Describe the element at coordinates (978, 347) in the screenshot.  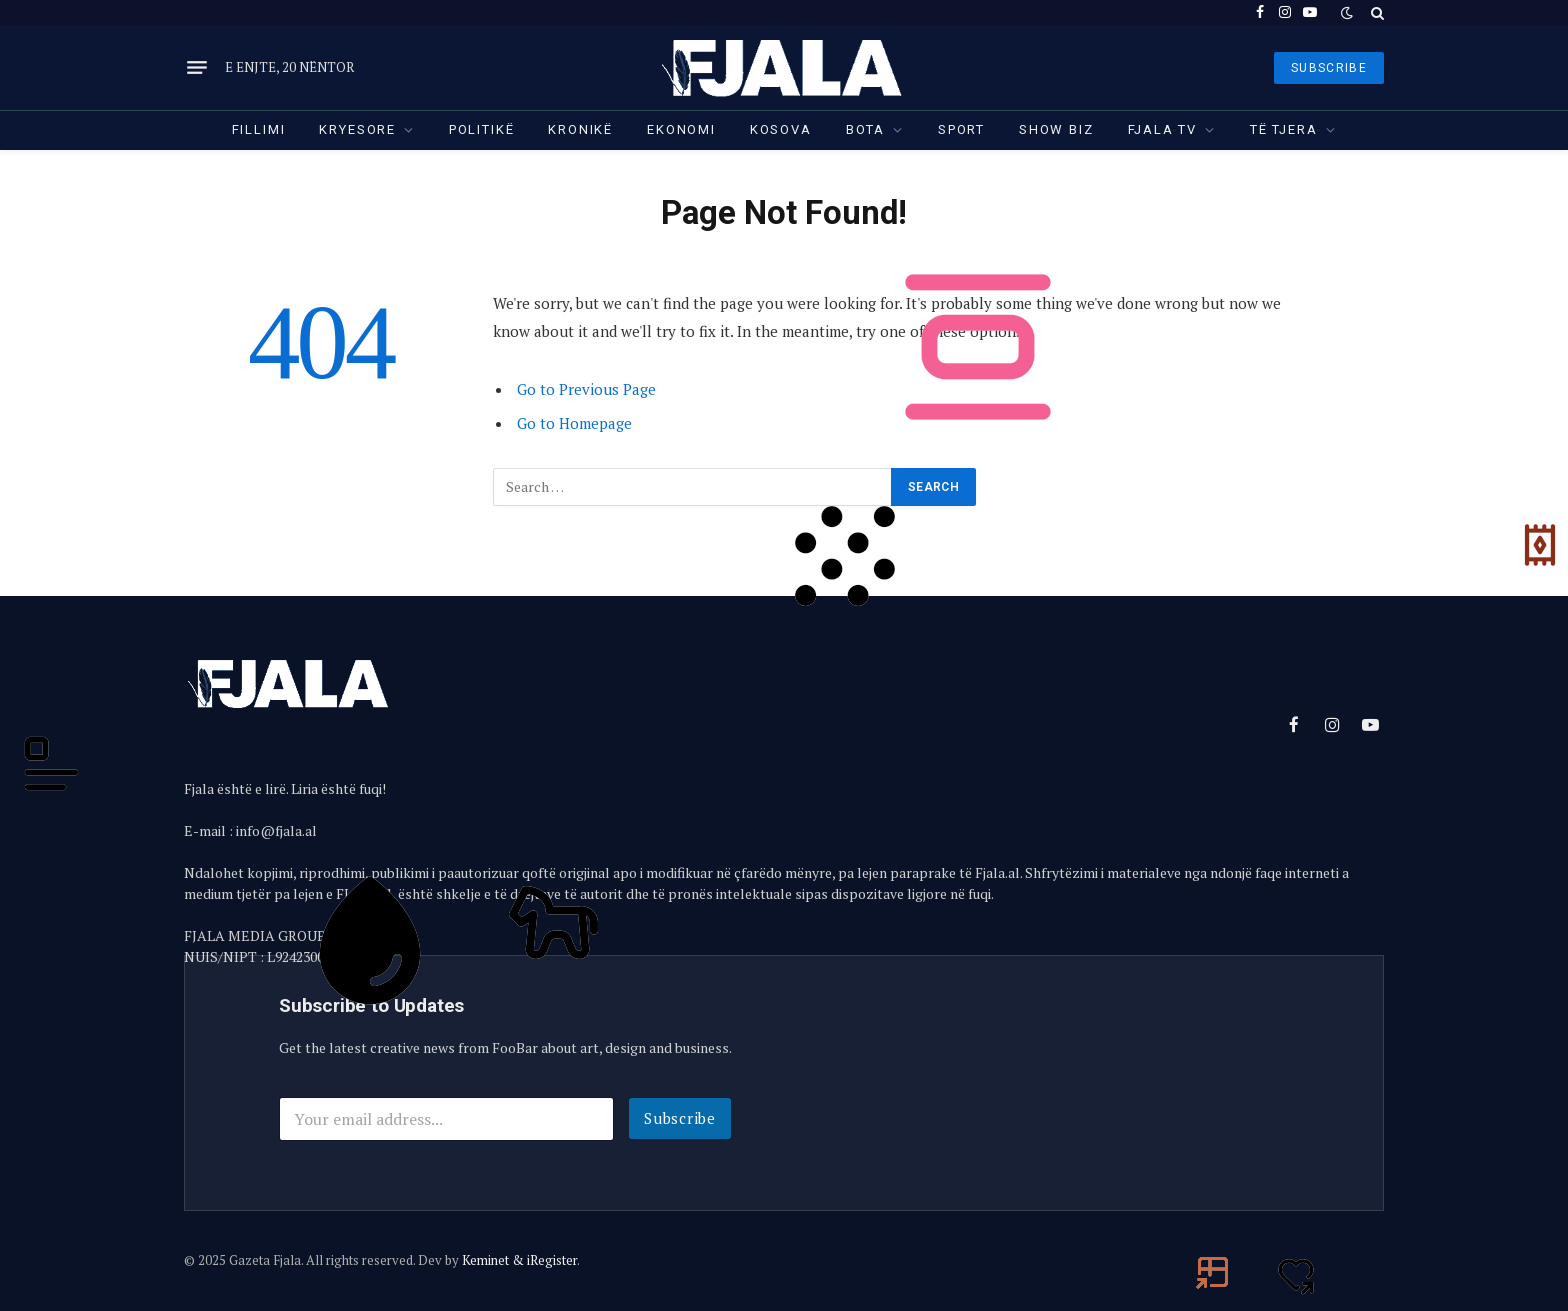
I see `distribute elements evenly horizontally` at that location.